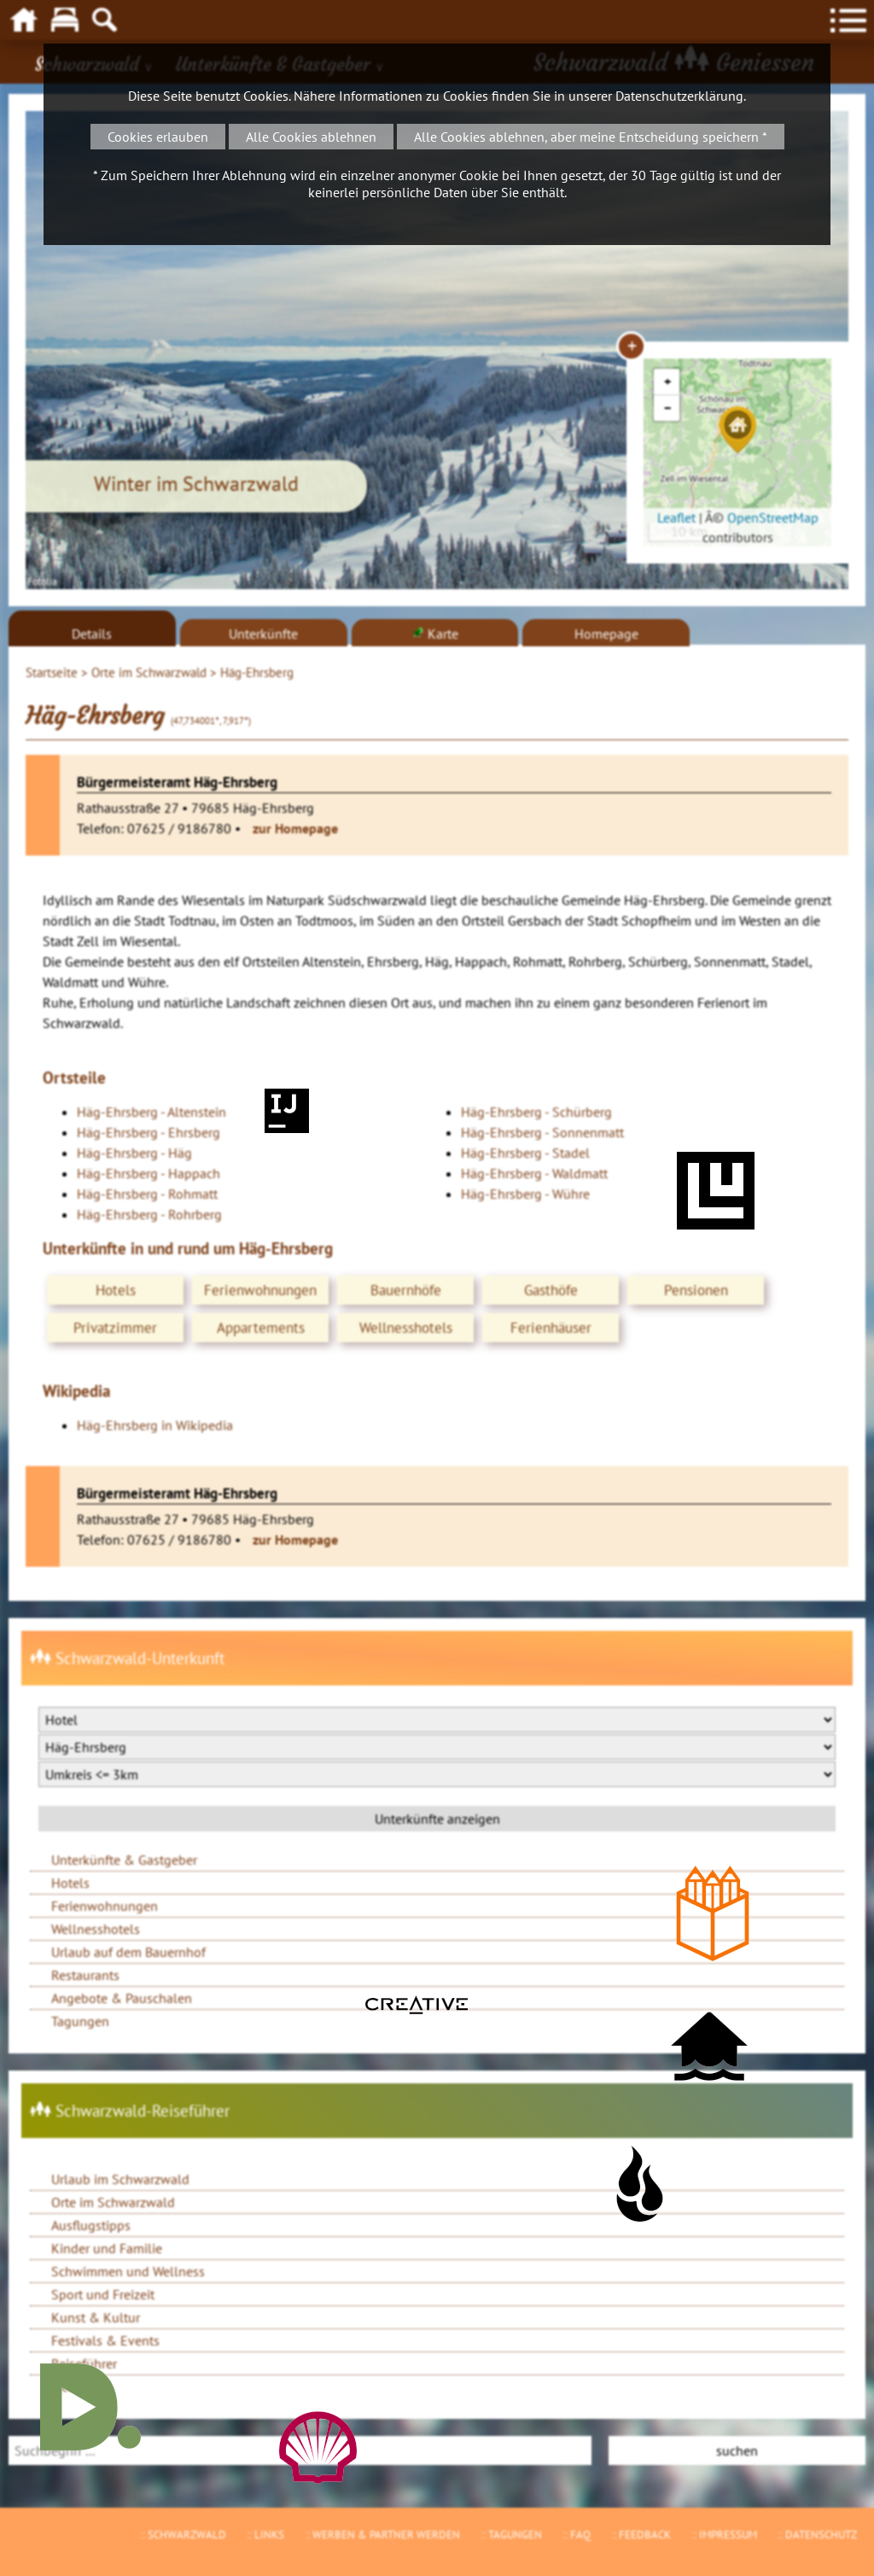  I want to click on shell oil company logo, so click(318, 2447).